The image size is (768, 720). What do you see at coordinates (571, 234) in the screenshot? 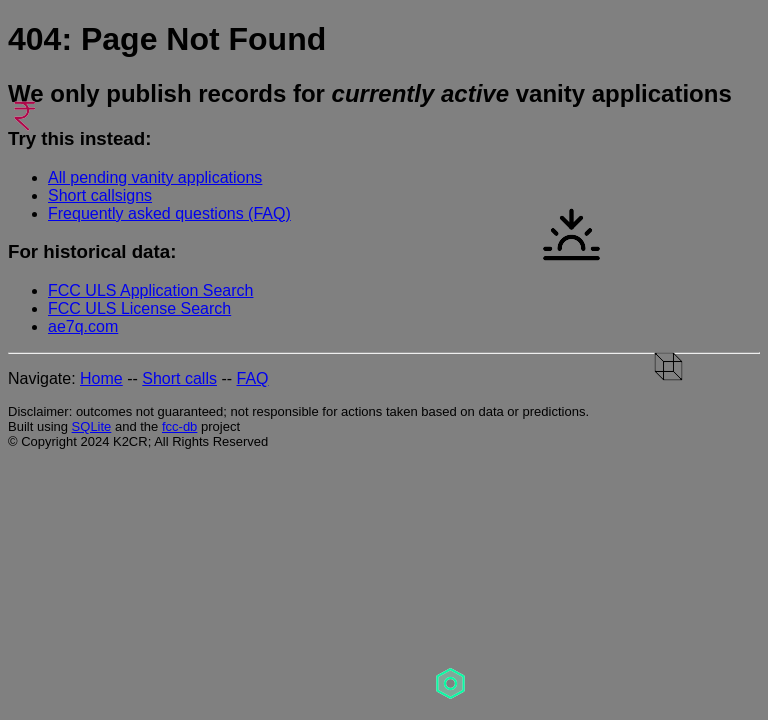
I see `set display to evening or night mode` at bounding box center [571, 234].